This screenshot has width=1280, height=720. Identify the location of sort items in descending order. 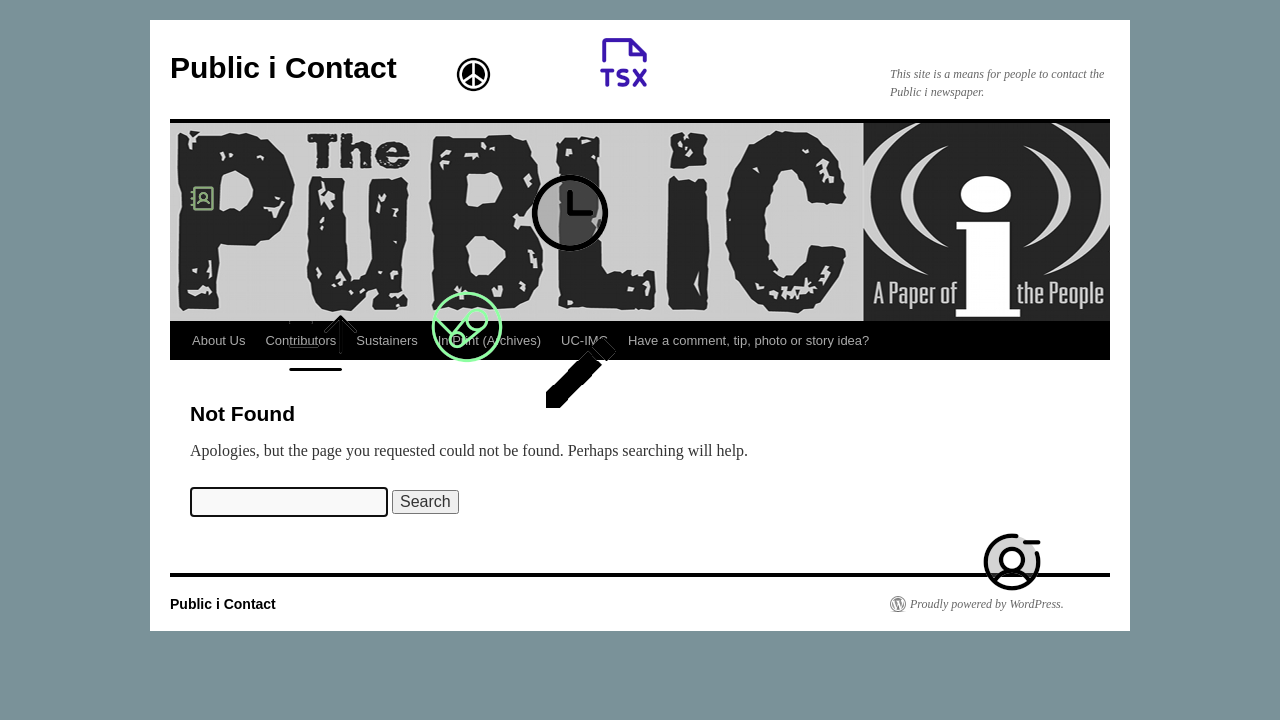
(320, 346).